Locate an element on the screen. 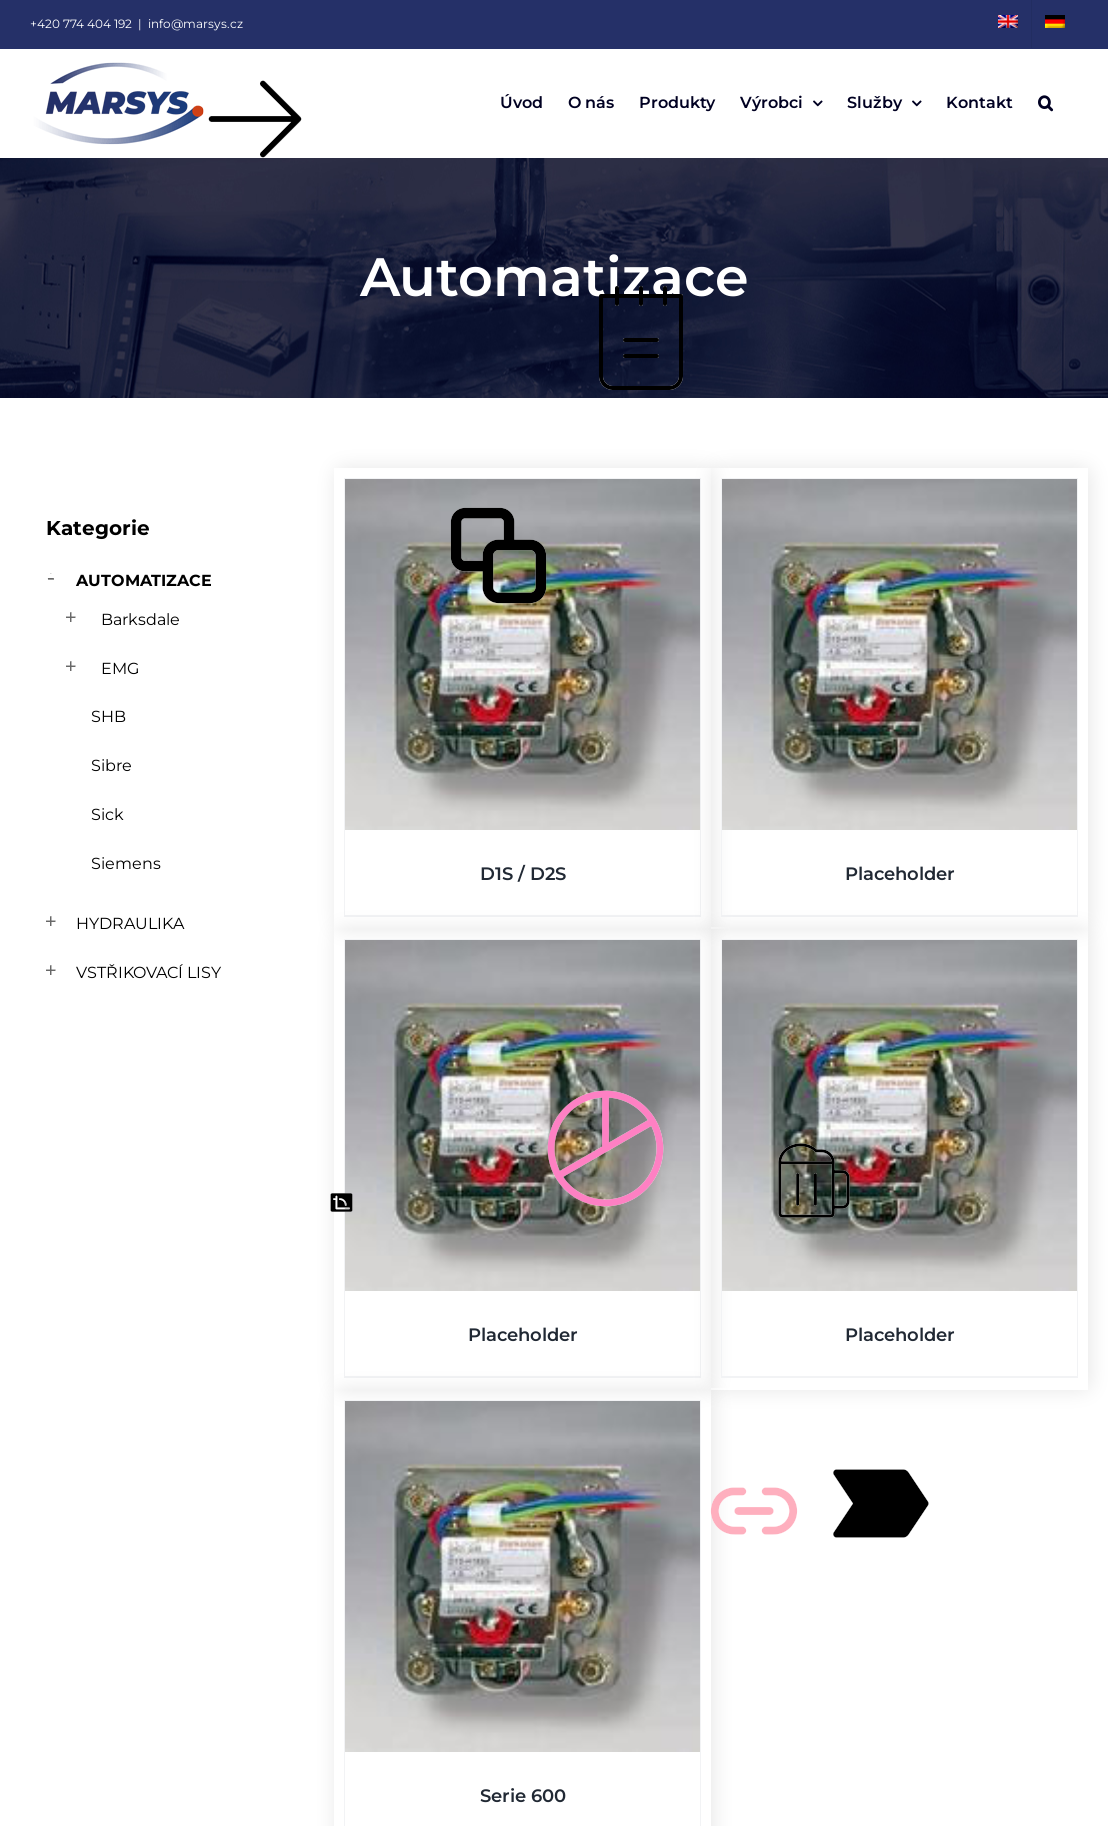  measure or adjust an angle is located at coordinates (341, 1202).